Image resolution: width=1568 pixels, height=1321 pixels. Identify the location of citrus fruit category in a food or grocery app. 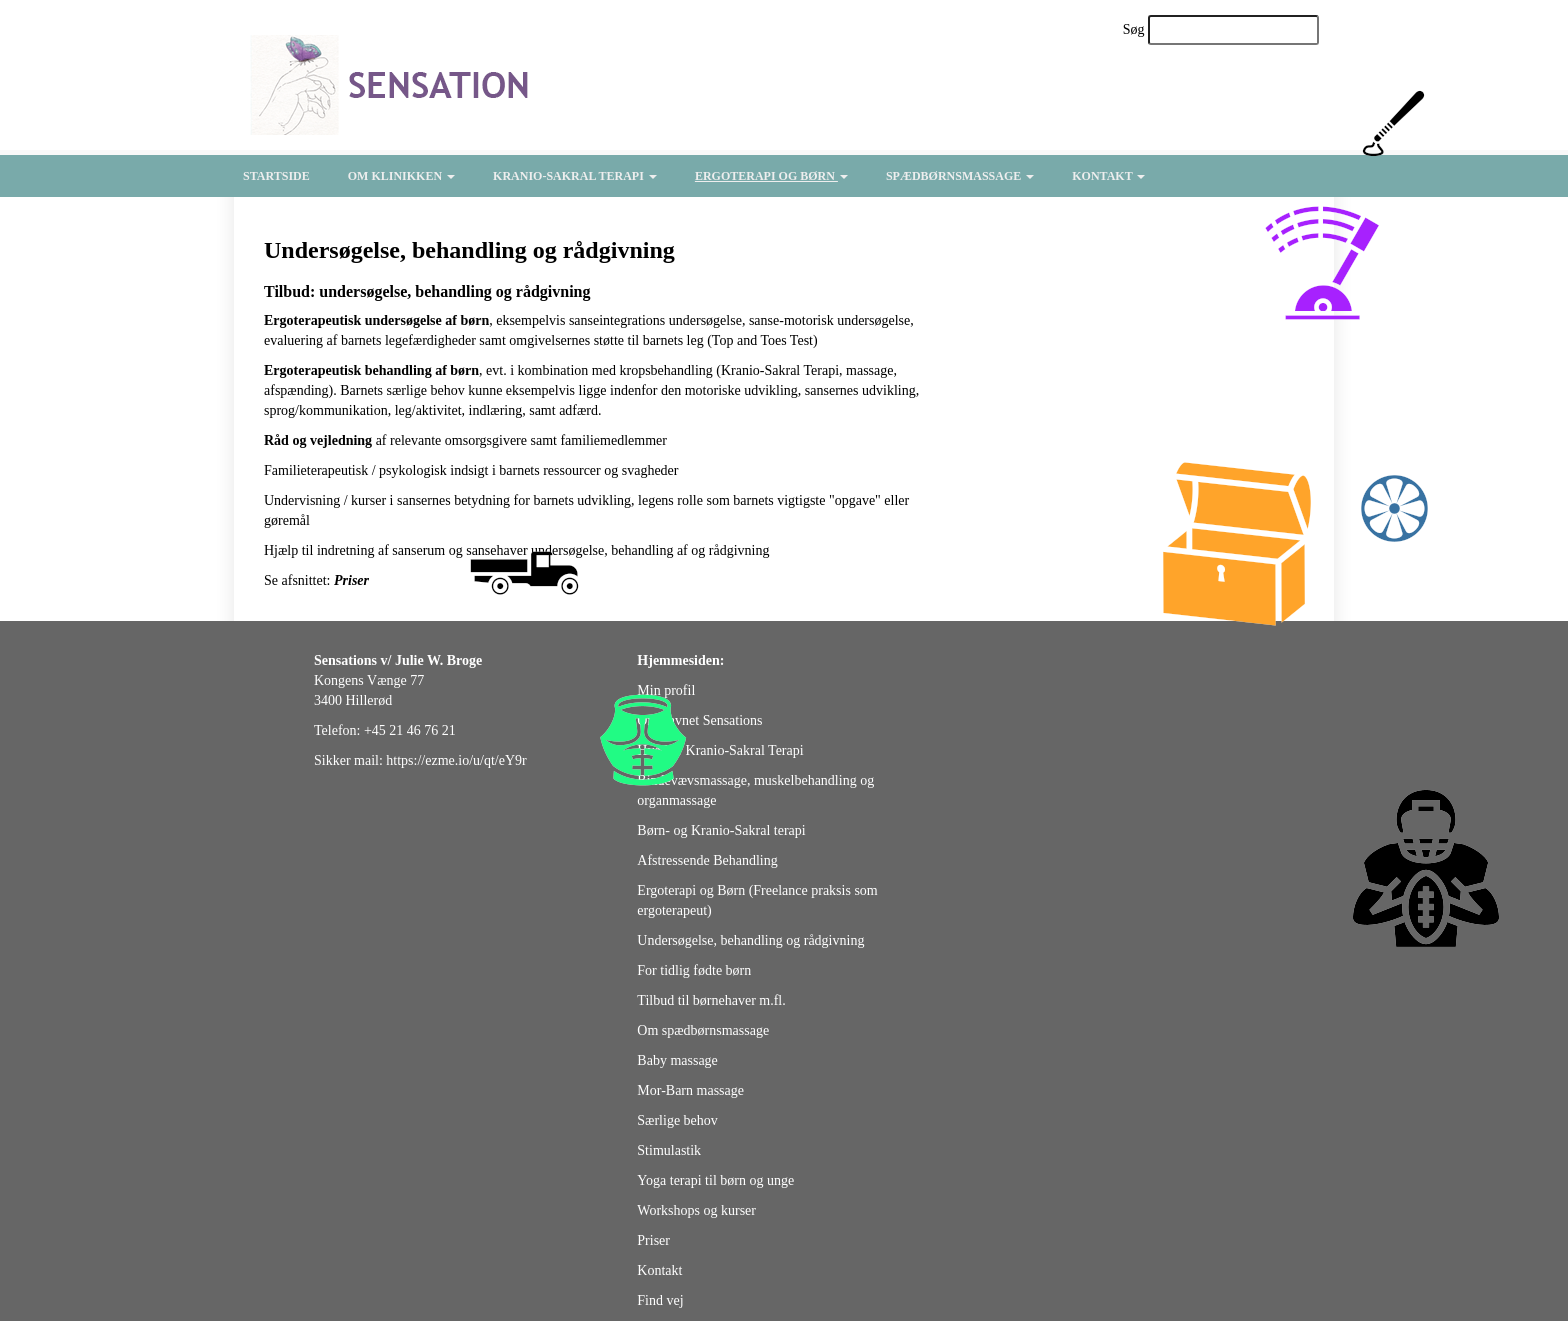
(1394, 508).